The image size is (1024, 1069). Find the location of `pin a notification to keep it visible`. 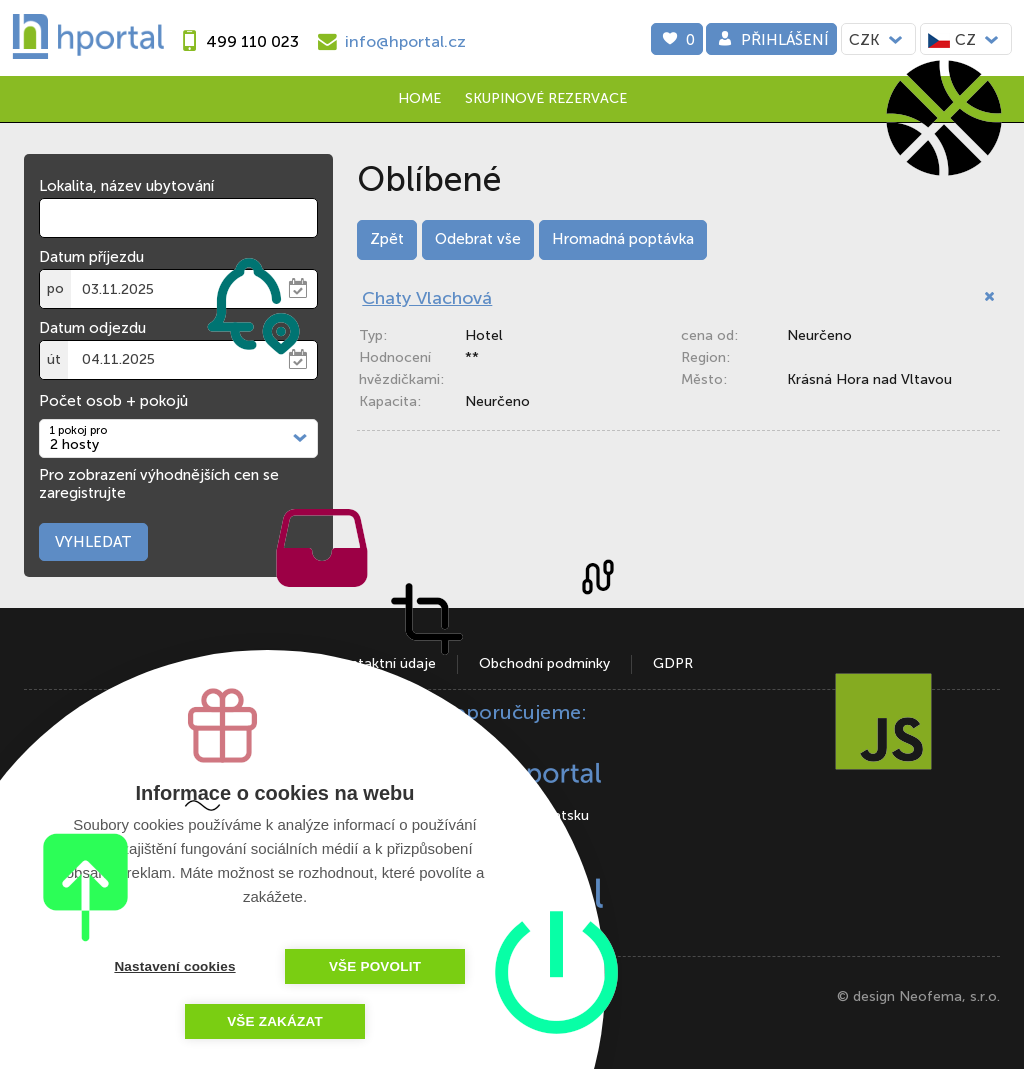

pin a notification to keep it visible is located at coordinates (249, 304).